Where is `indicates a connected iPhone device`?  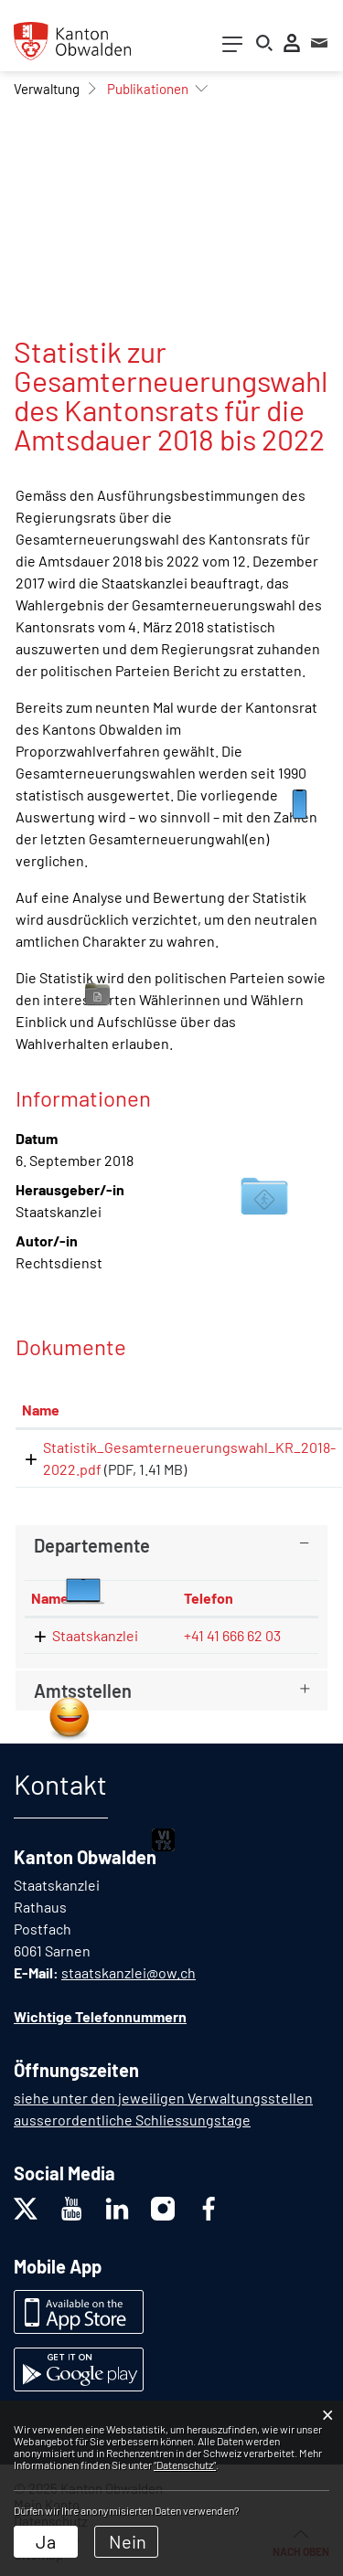 indicates a connected iPhone device is located at coordinates (299, 804).